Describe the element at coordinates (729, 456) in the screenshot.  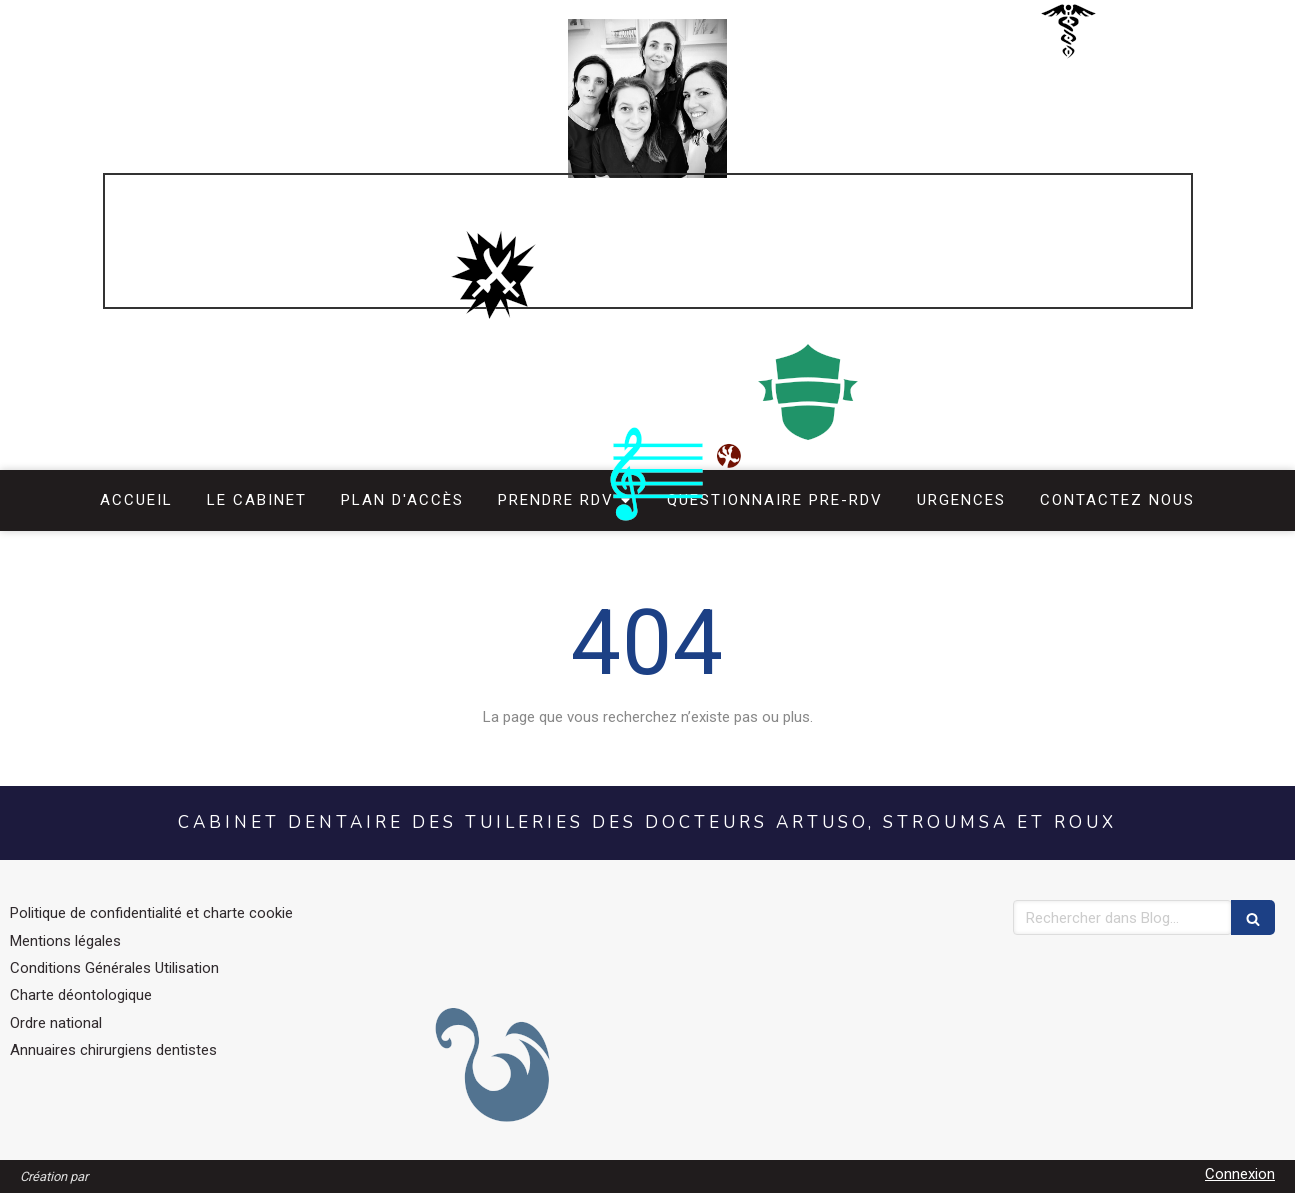
I see `activate midnight claw ability` at that location.